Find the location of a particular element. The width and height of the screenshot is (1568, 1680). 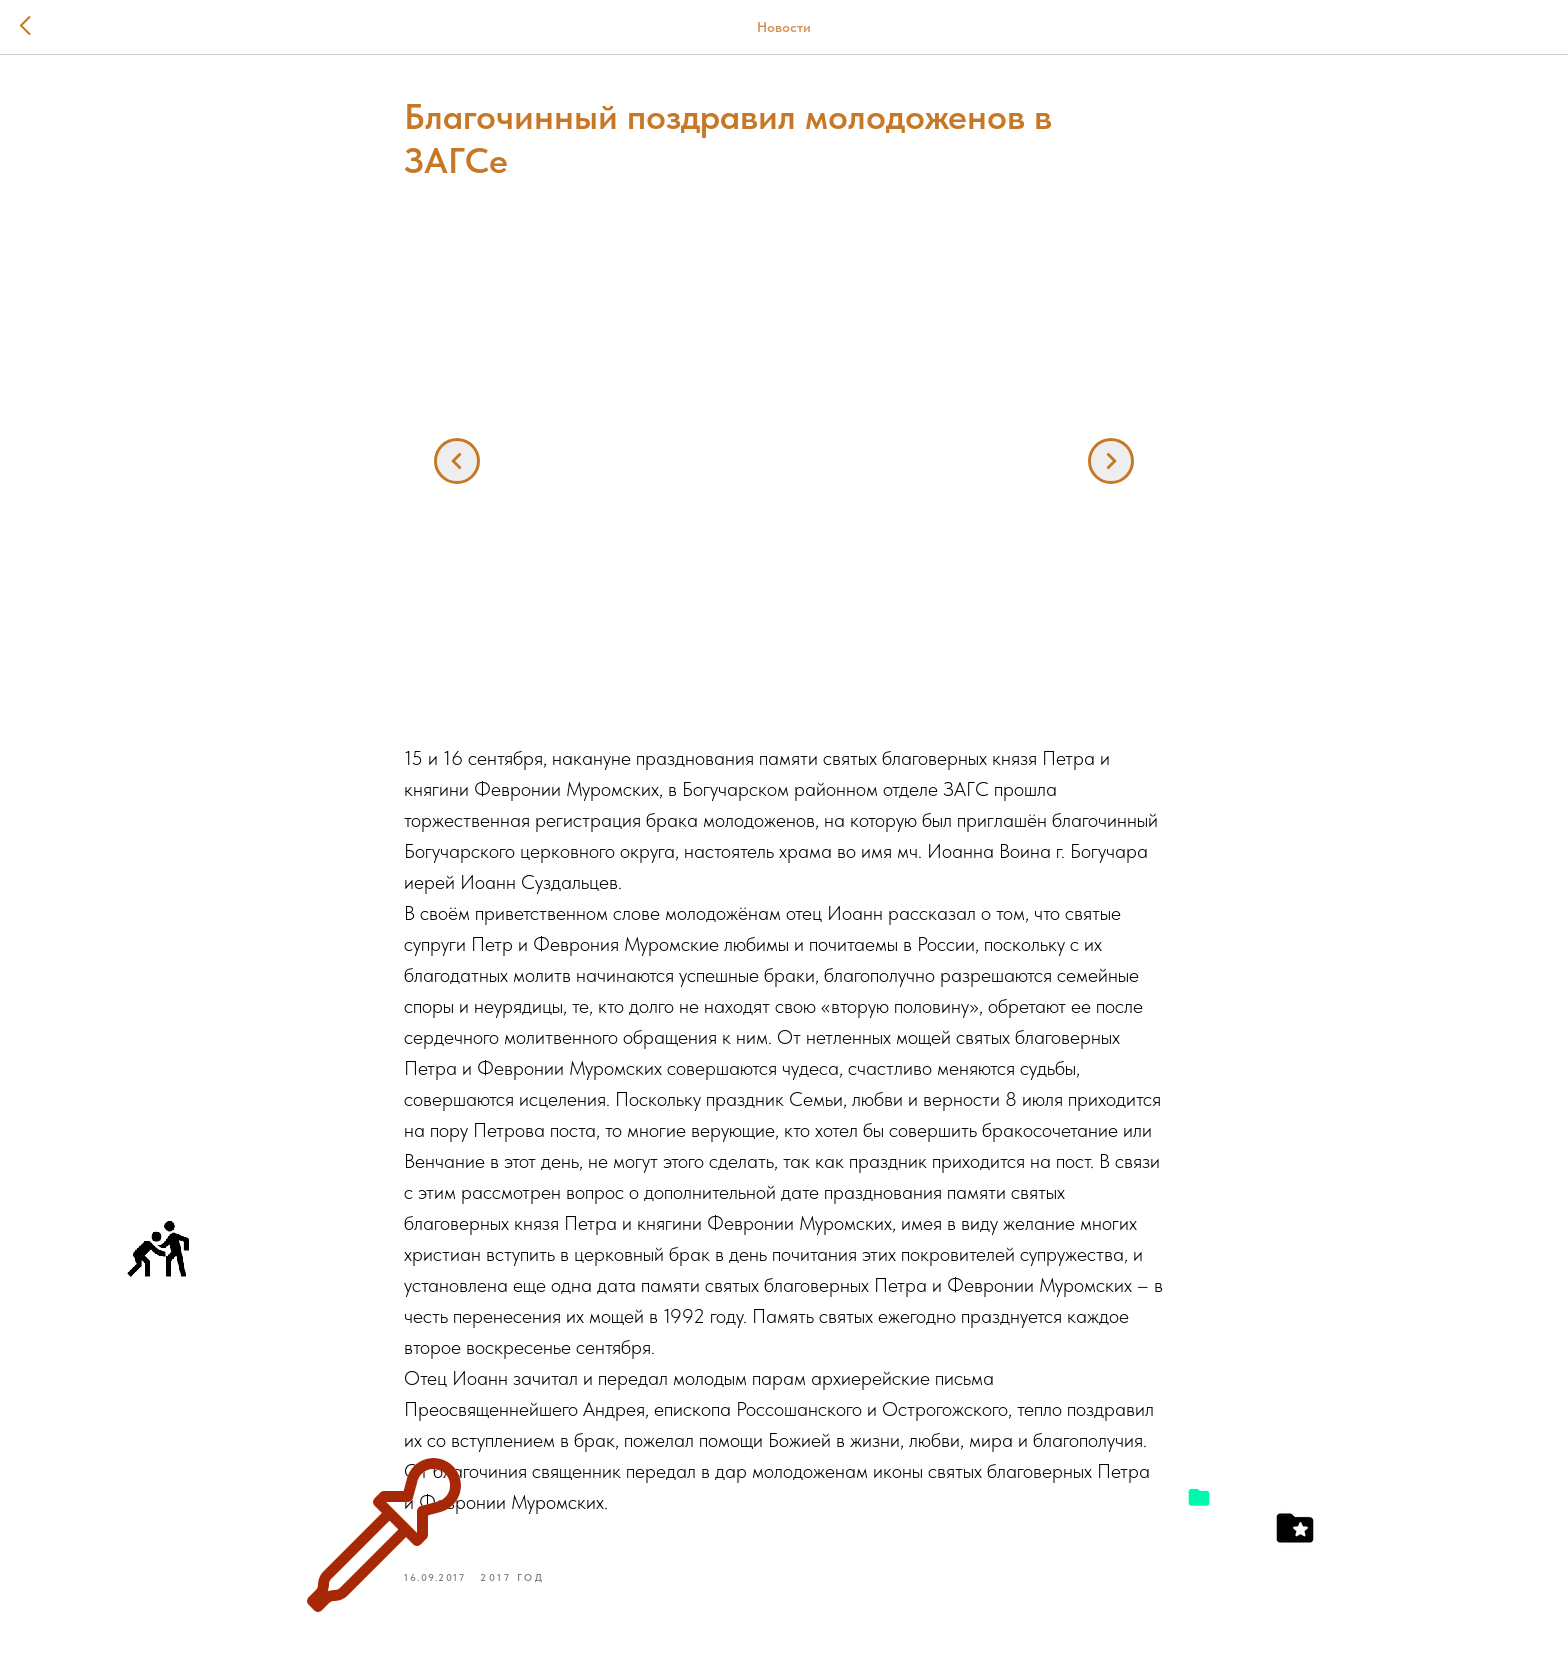

access kabaddi sports content or scores is located at coordinates (158, 1251).